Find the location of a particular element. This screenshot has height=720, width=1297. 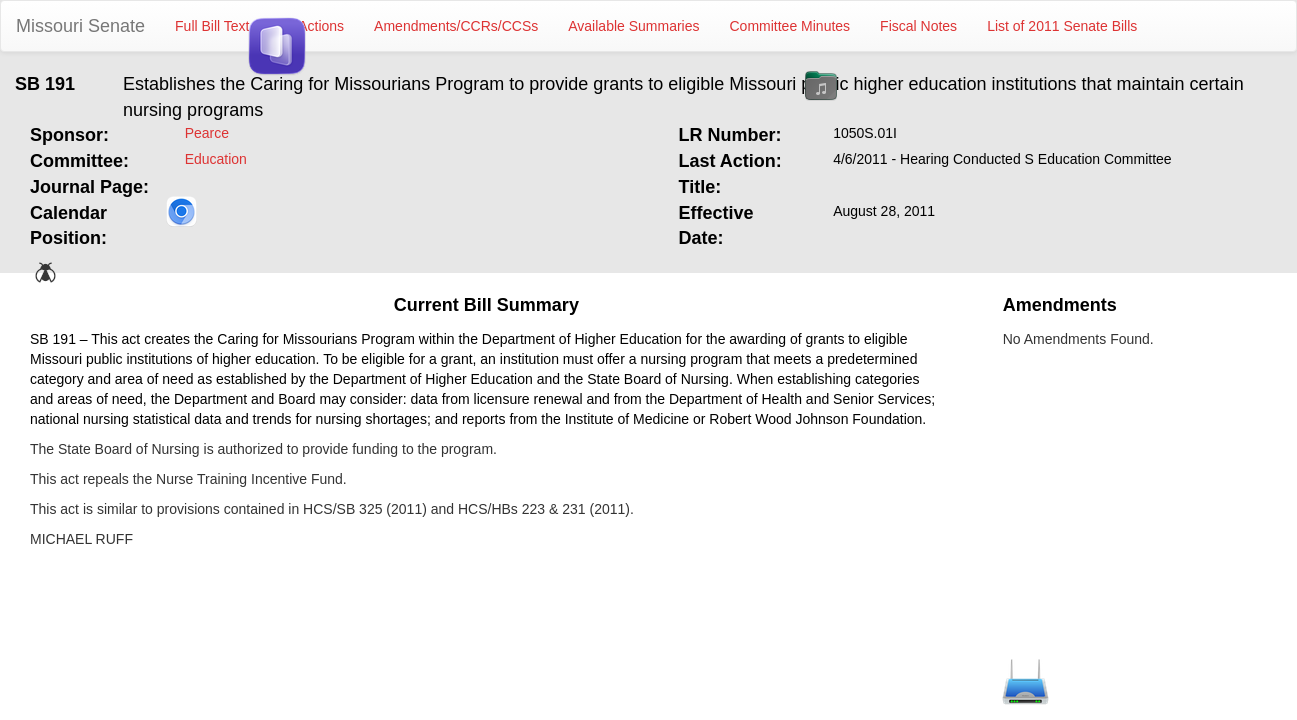

open your music folder is located at coordinates (821, 85).